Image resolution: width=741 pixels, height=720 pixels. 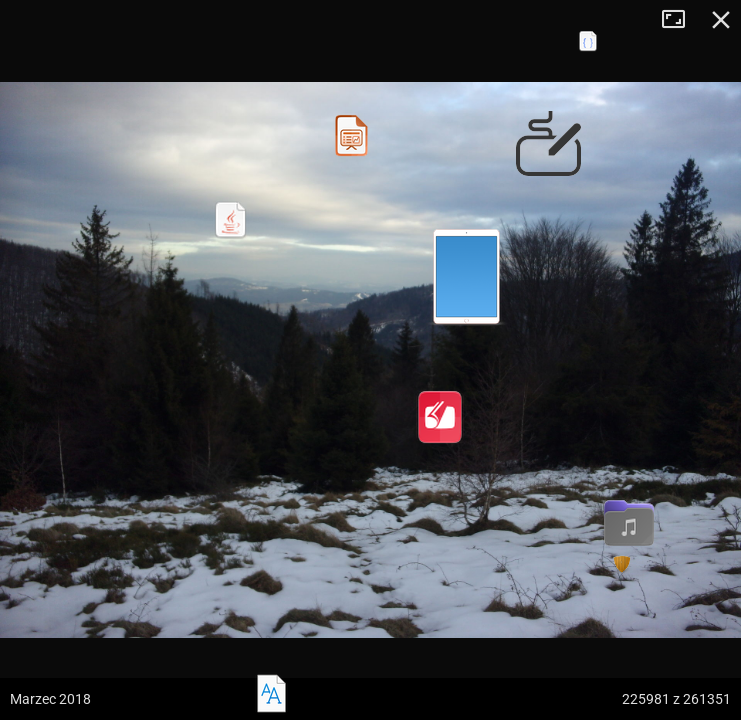 I want to click on libreoffice impress presentation file, so click(x=351, y=135).